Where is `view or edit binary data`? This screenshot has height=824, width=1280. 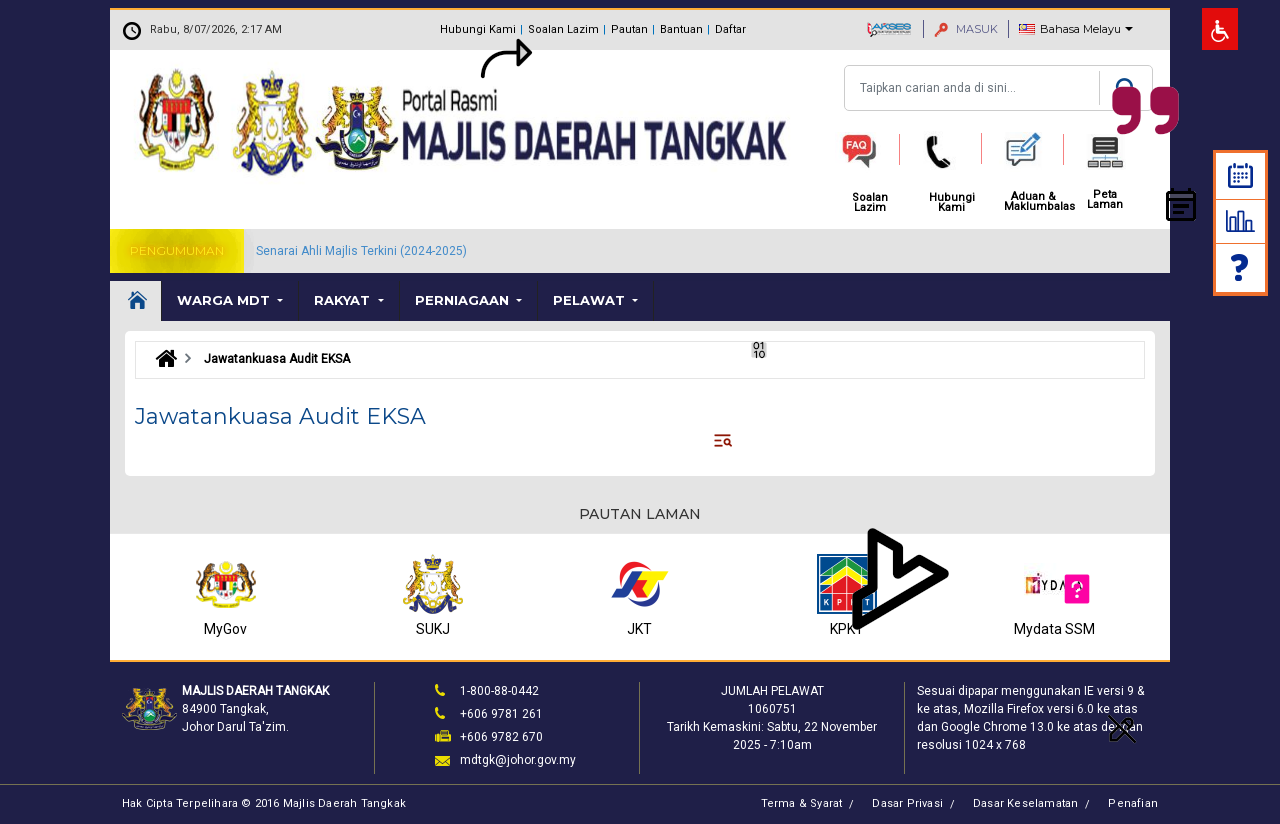 view or edit binary data is located at coordinates (759, 350).